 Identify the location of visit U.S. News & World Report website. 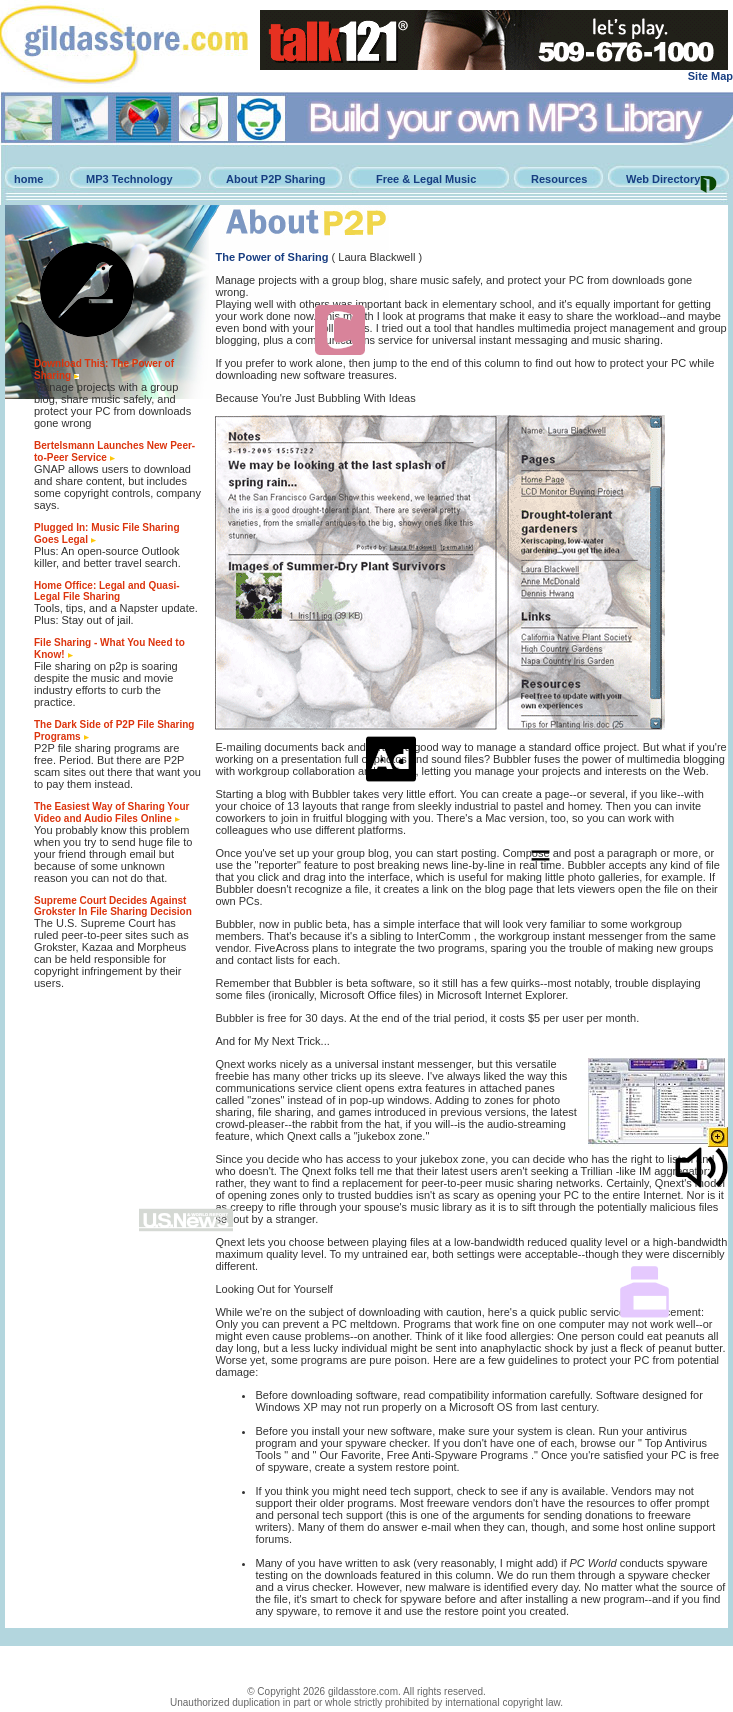
(186, 1220).